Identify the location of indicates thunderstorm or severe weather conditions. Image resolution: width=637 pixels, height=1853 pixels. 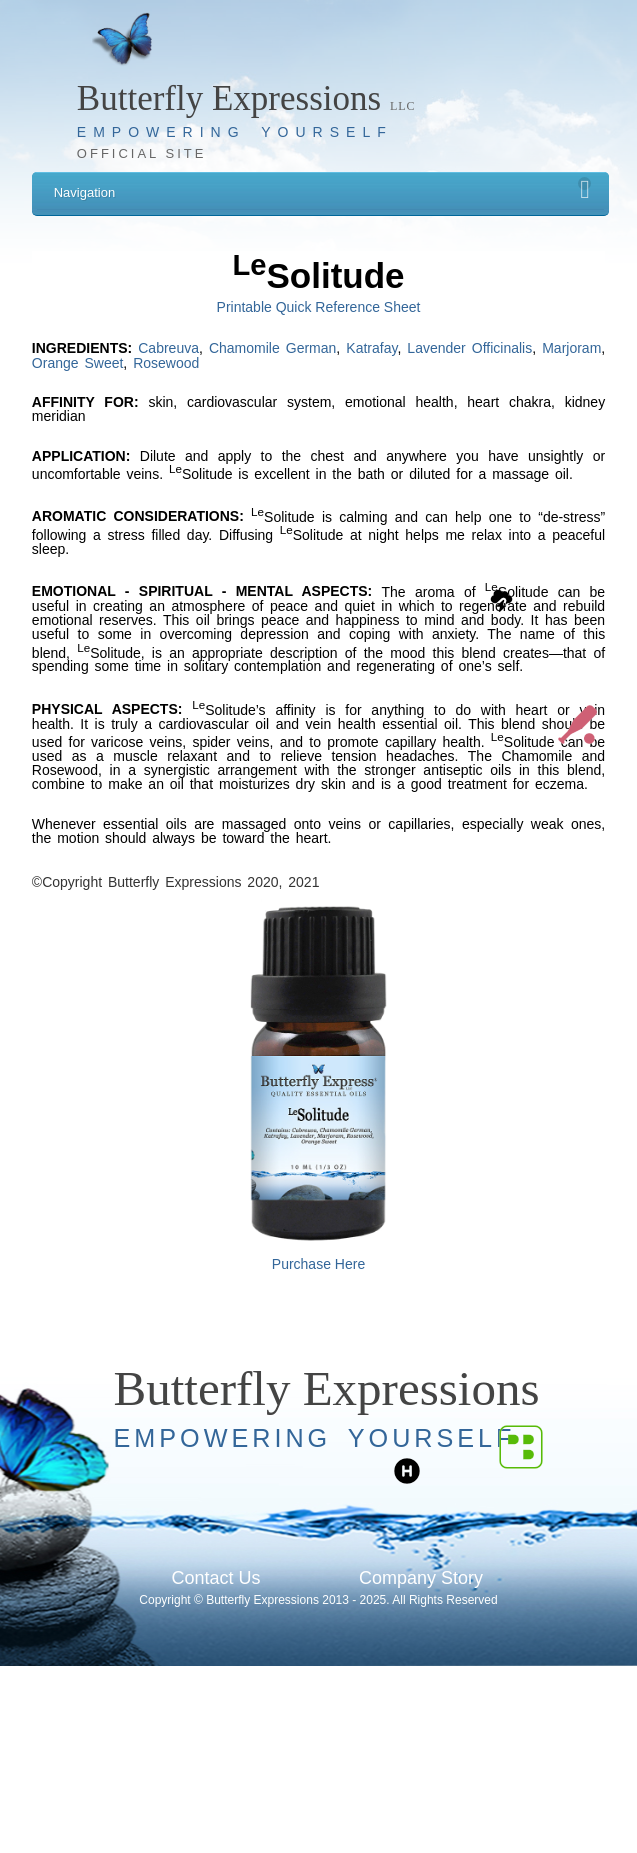
(501, 600).